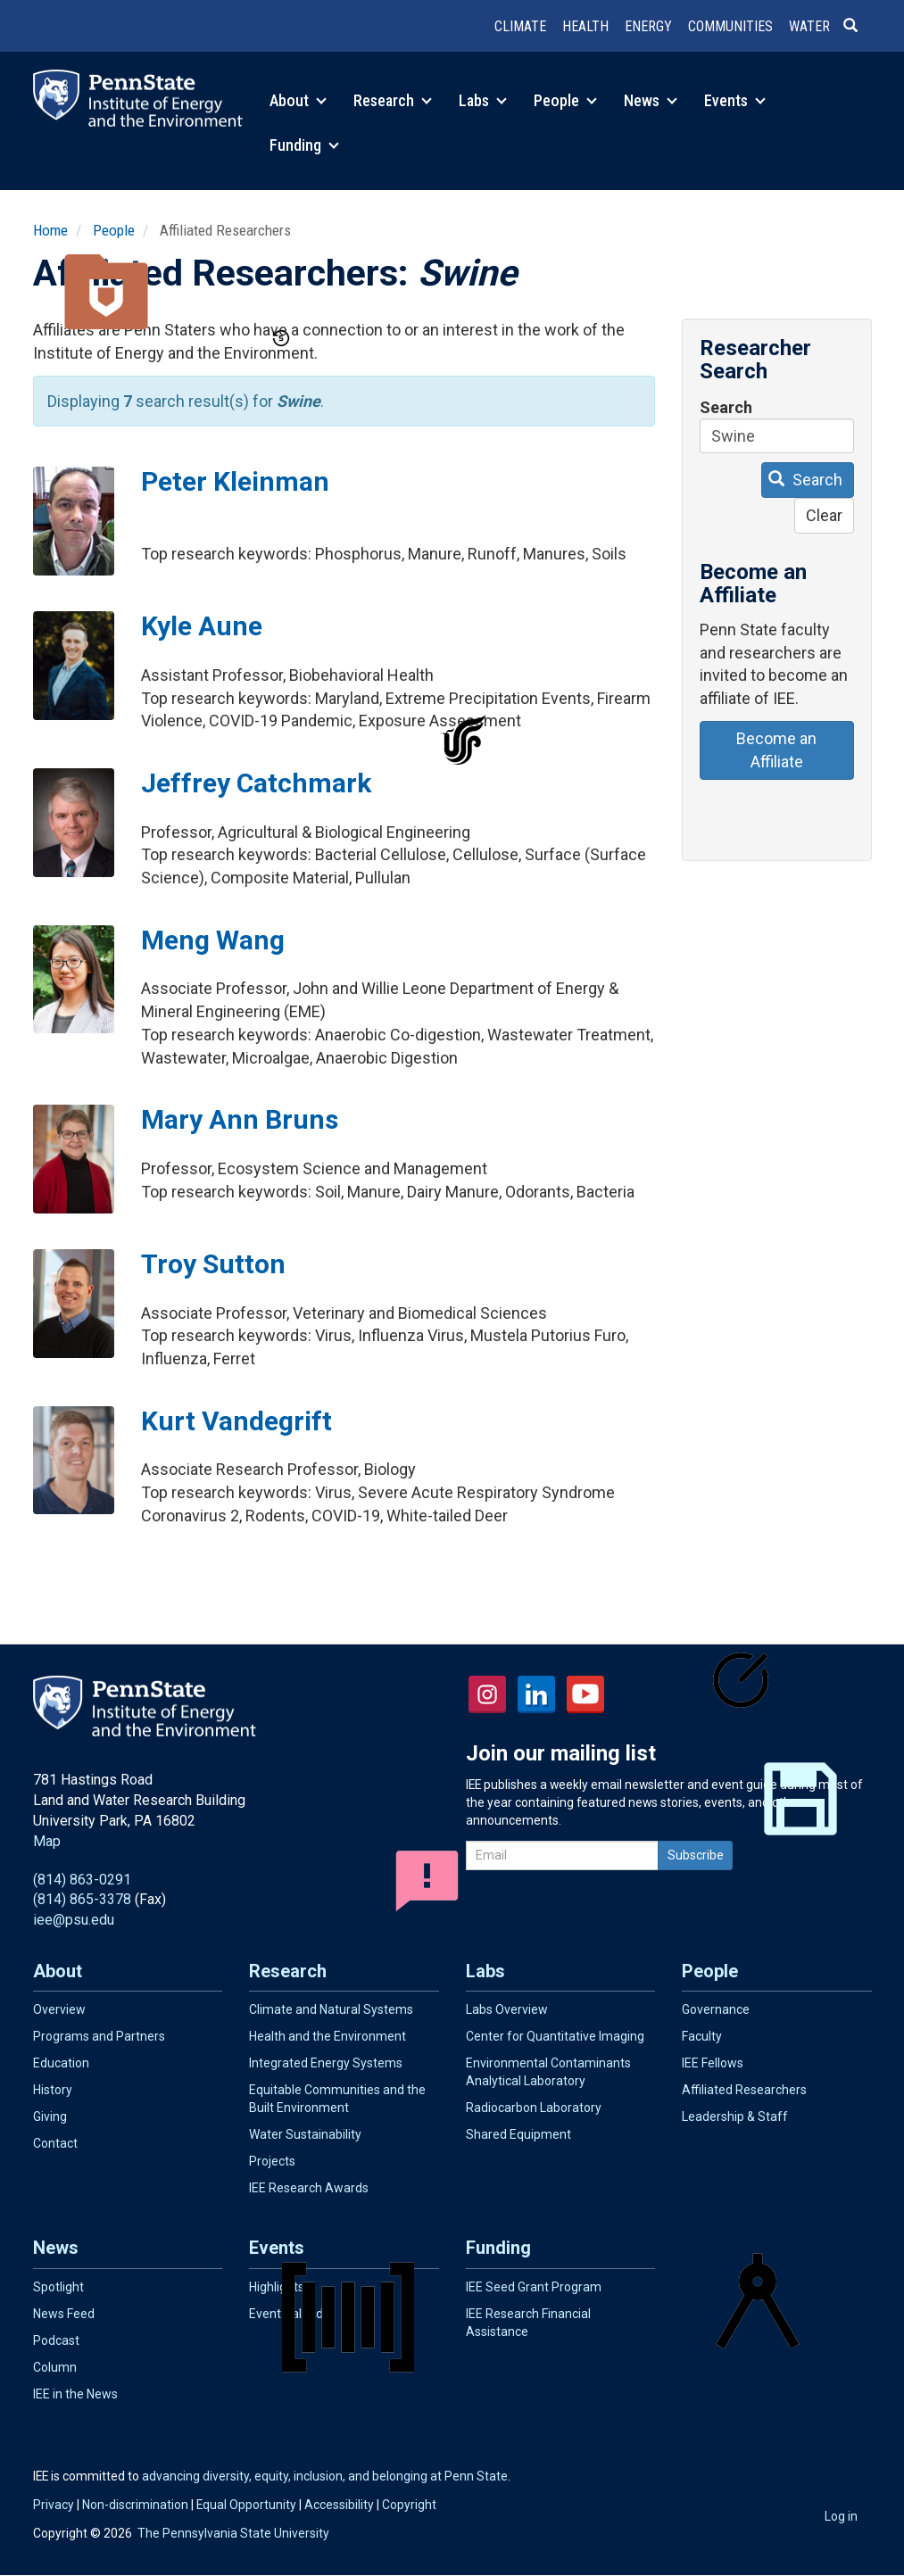  What do you see at coordinates (281, 338) in the screenshot?
I see `skip back 5 seconds in media playback` at bounding box center [281, 338].